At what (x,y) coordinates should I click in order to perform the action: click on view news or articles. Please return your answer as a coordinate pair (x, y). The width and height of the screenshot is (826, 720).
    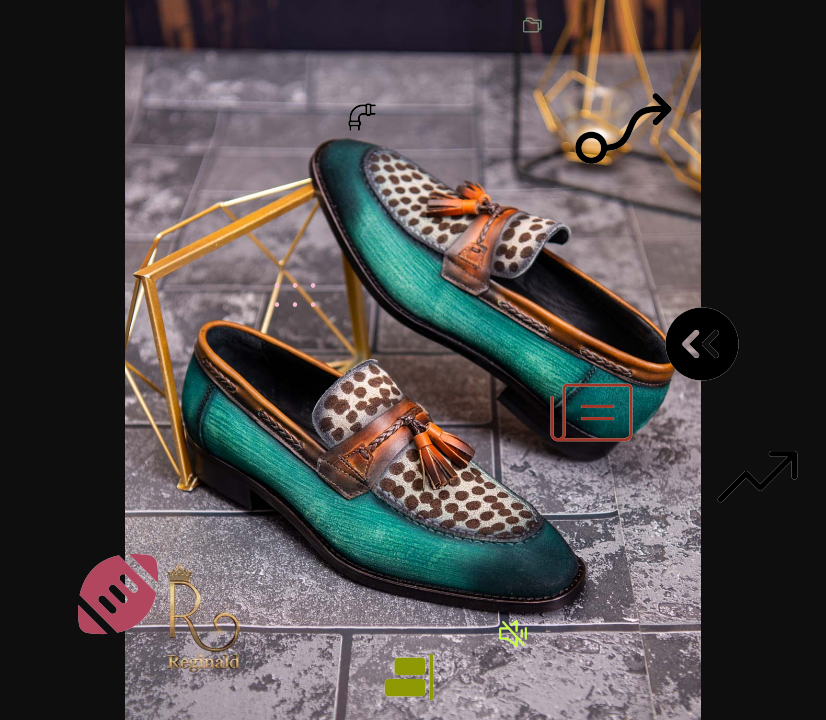
    Looking at the image, I should click on (594, 412).